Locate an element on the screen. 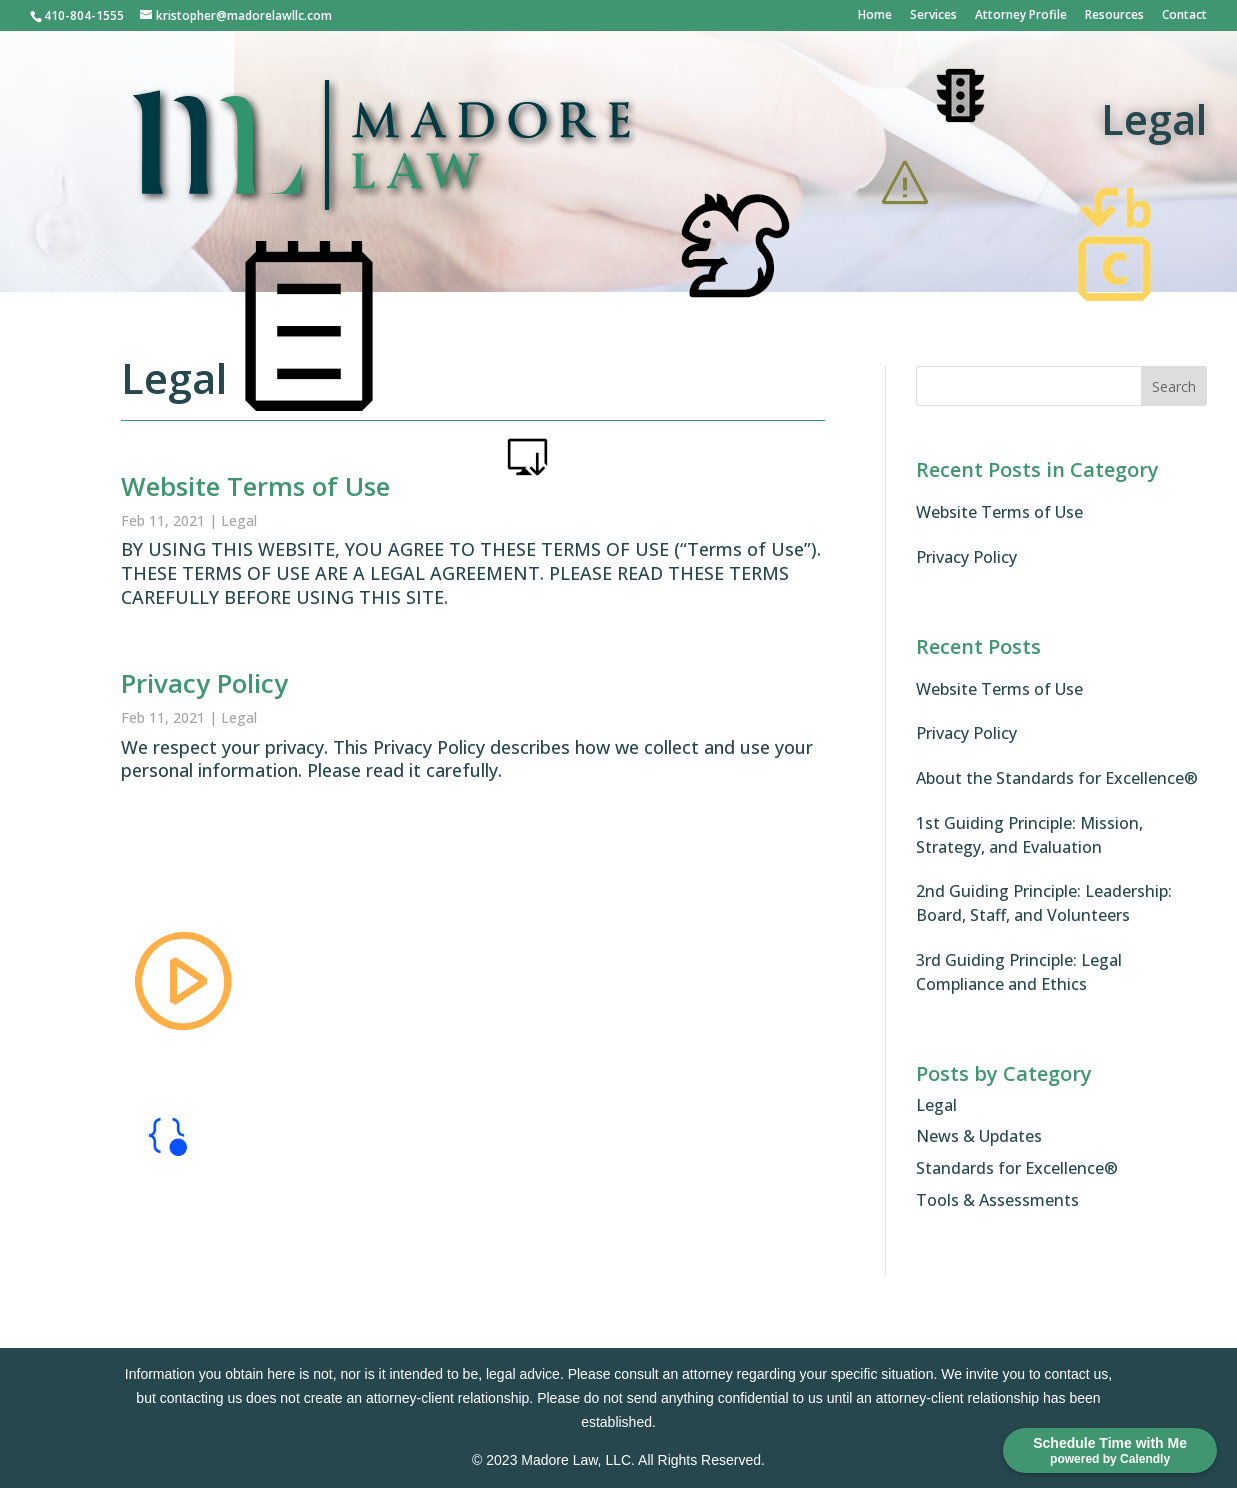 The width and height of the screenshot is (1237, 1488). indicates a warning or caution state is located at coordinates (905, 184).